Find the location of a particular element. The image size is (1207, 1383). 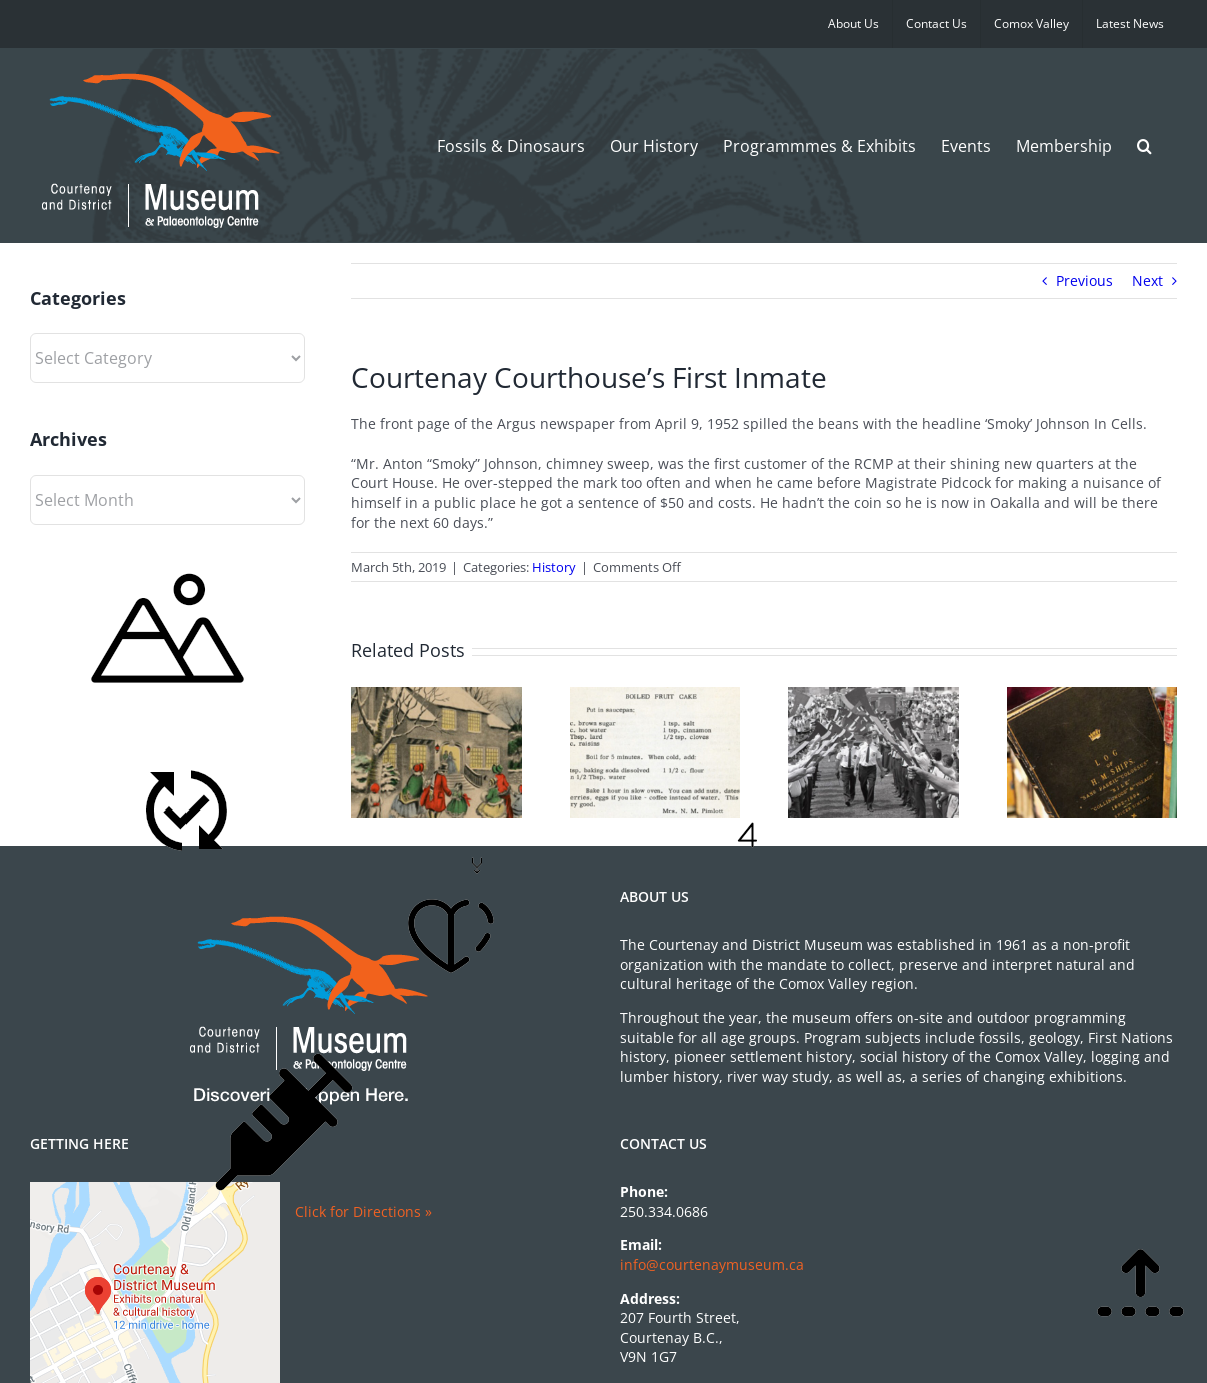

indicates partial like or favorite status is located at coordinates (451, 933).